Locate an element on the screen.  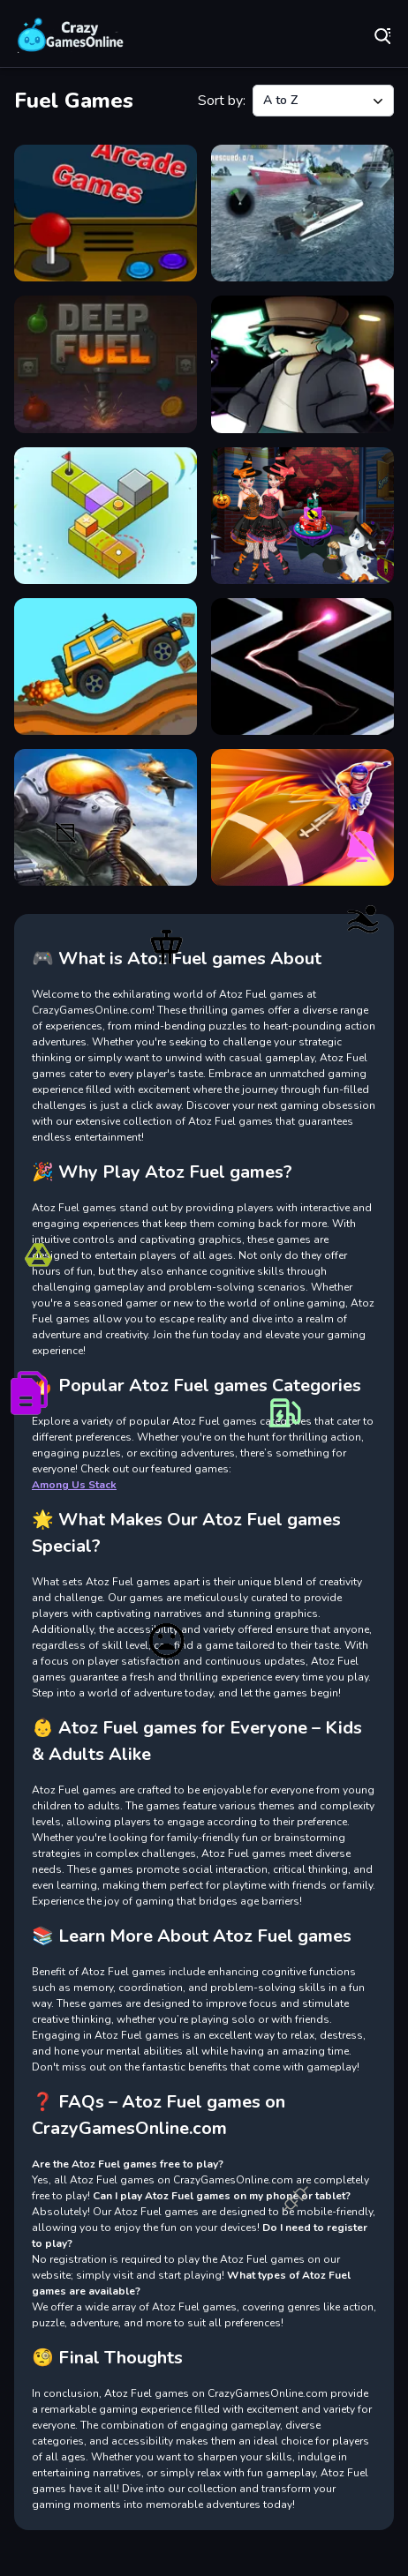
open google drive is located at coordinates (38, 1255).